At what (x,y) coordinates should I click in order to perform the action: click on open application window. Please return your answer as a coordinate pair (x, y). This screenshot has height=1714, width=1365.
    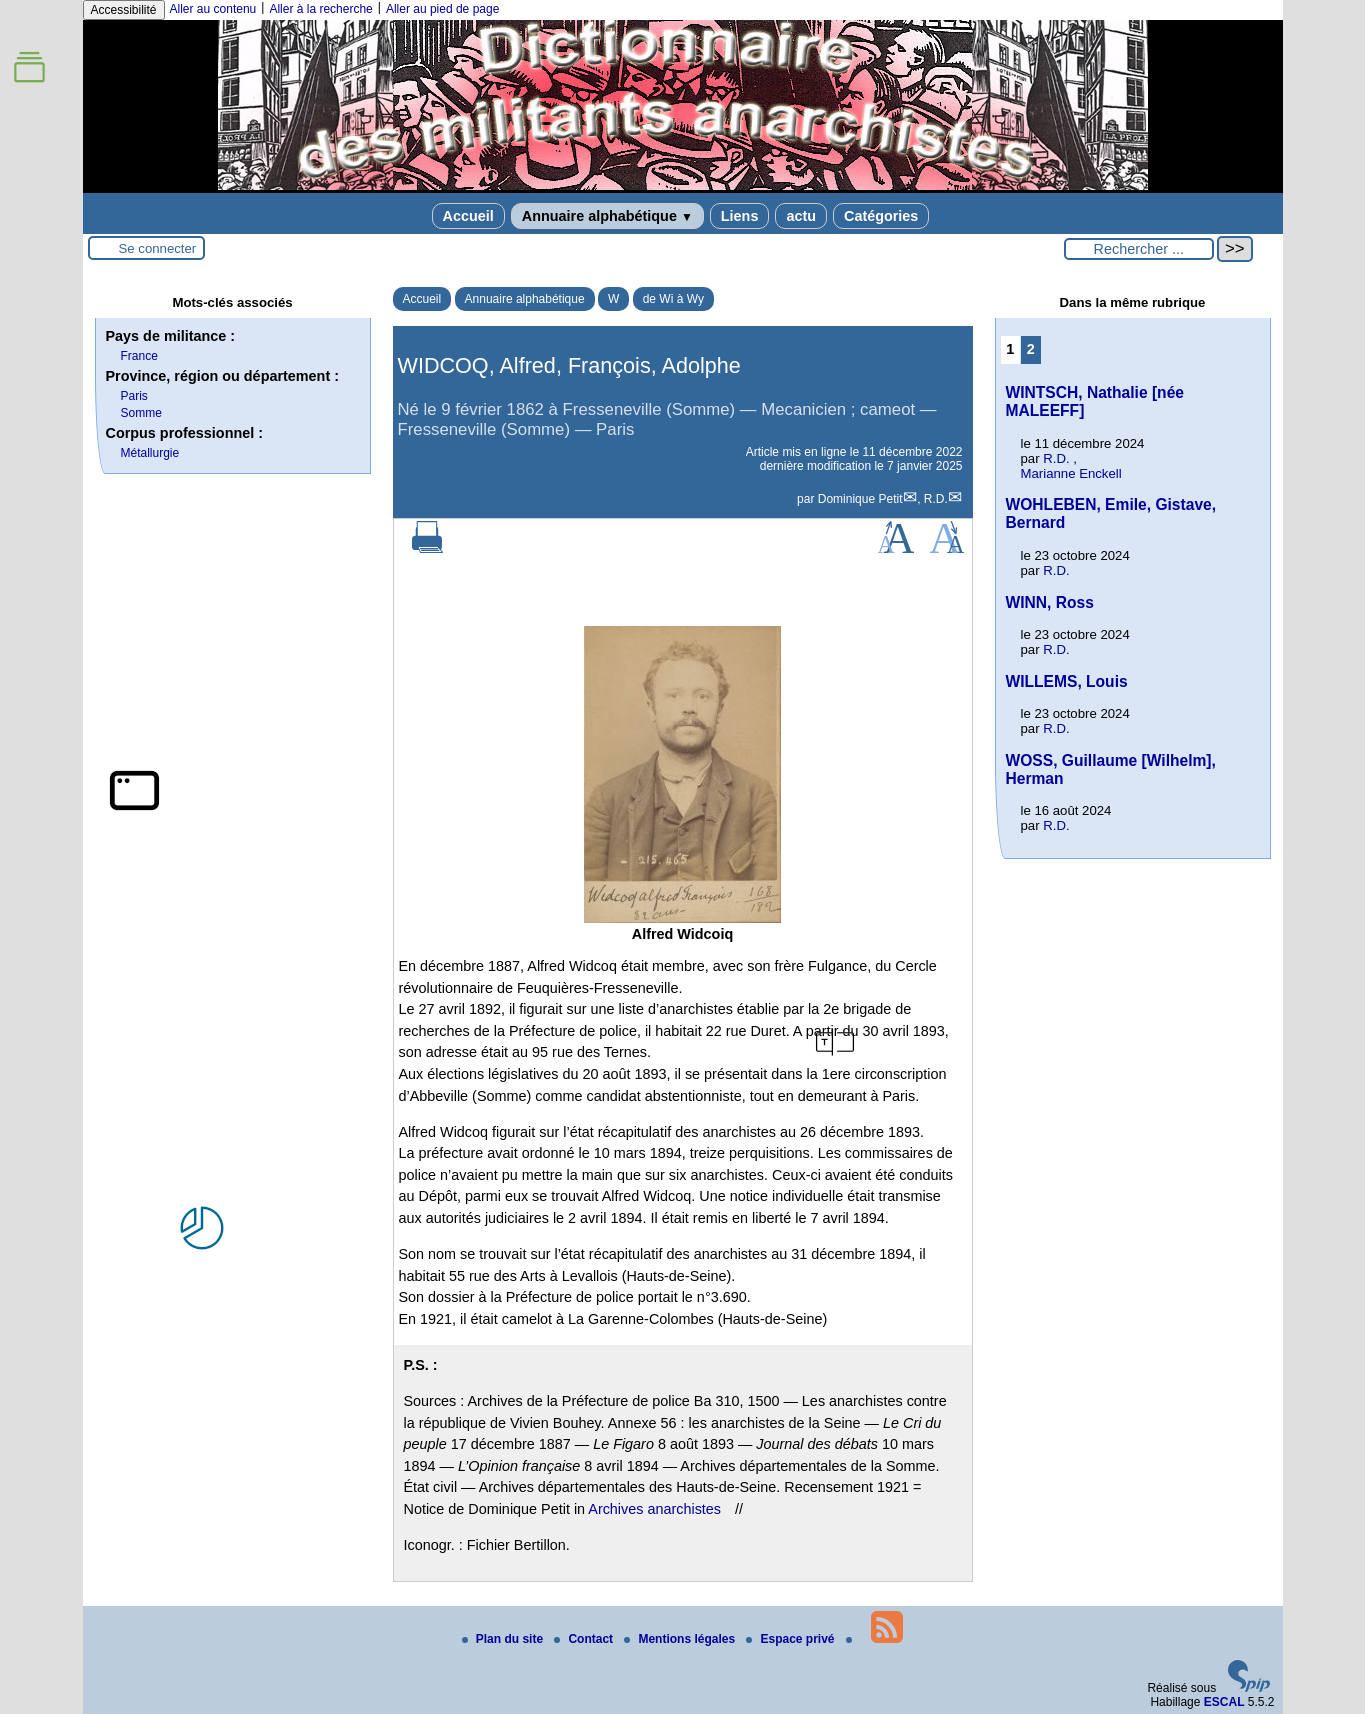
    Looking at the image, I should click on (134, 790).